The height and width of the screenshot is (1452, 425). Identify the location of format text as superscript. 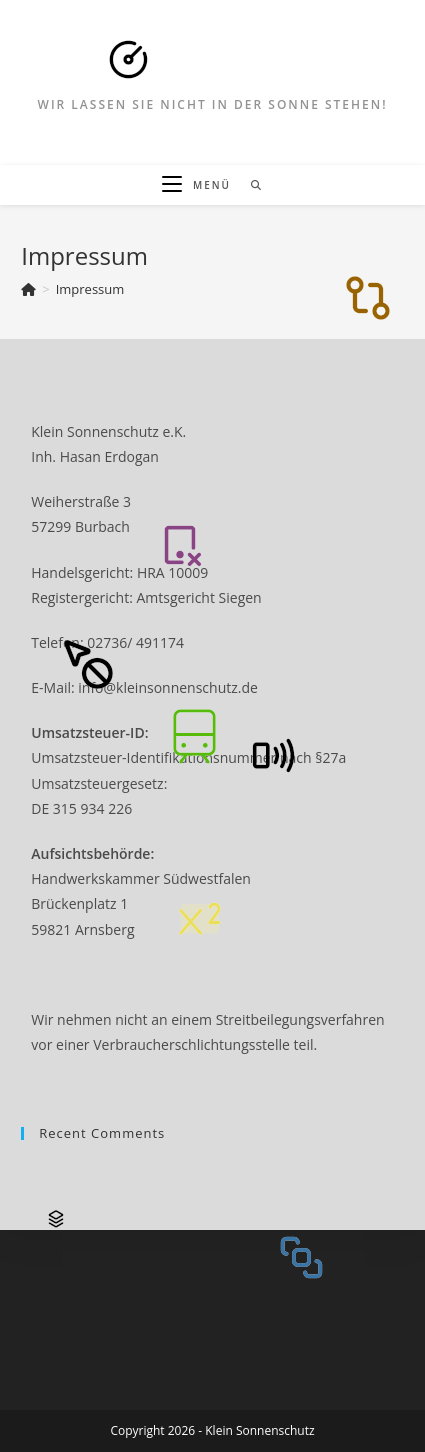
(197, 919).